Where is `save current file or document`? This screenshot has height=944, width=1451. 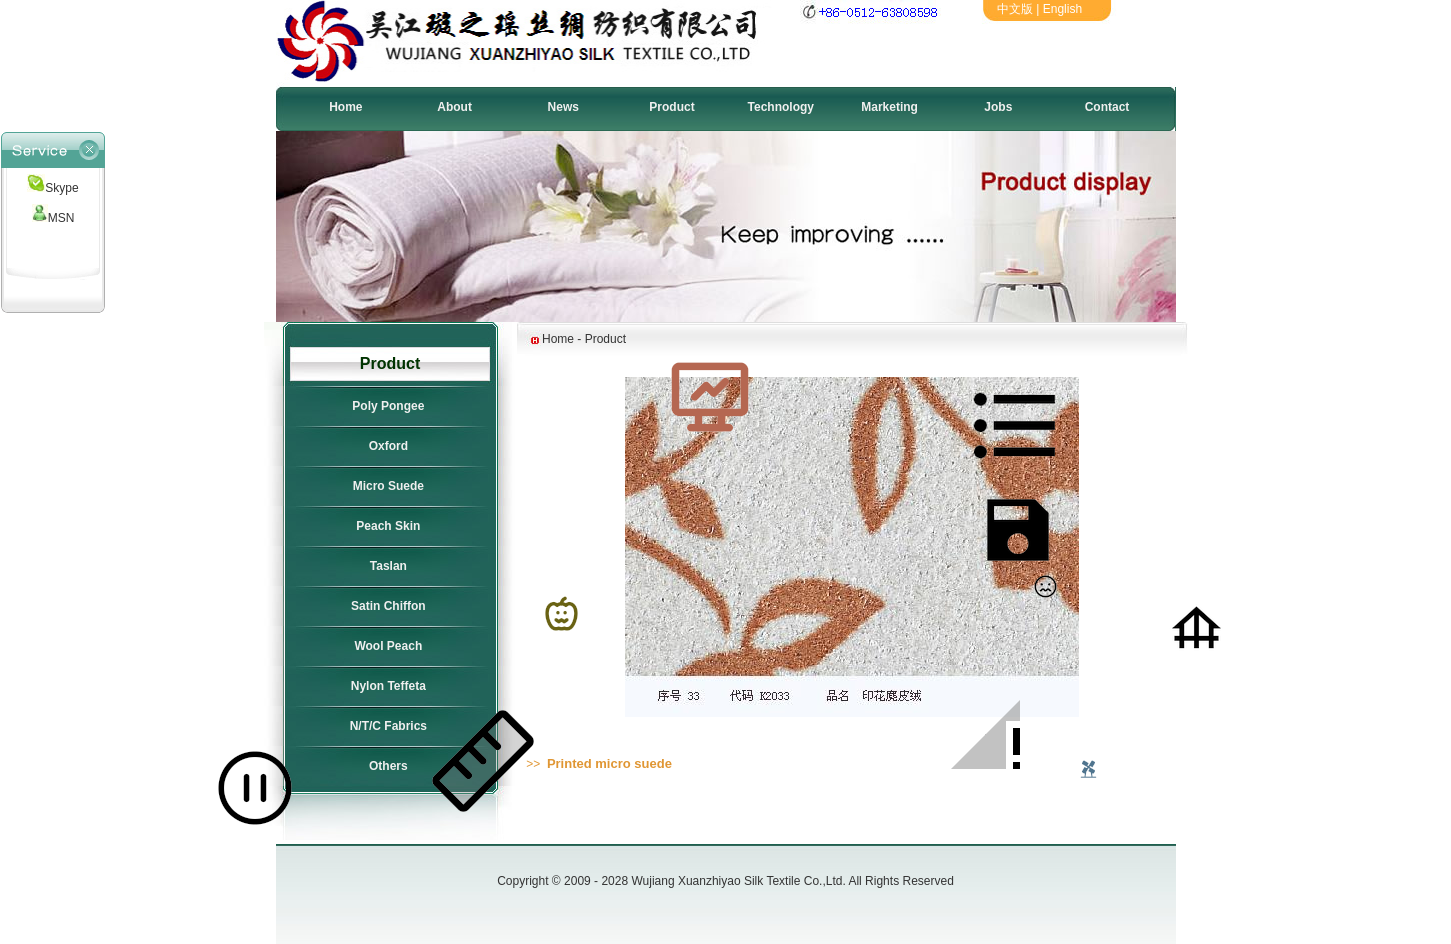 save current file or document is located at coordinates (1018, 530).